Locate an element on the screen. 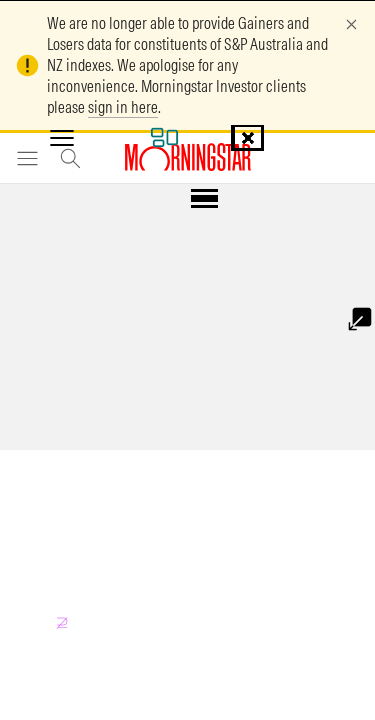 Image resolution: width=375 pixels, height=720 pixels. collapse or minimize content is located at coordinates (360, 319).